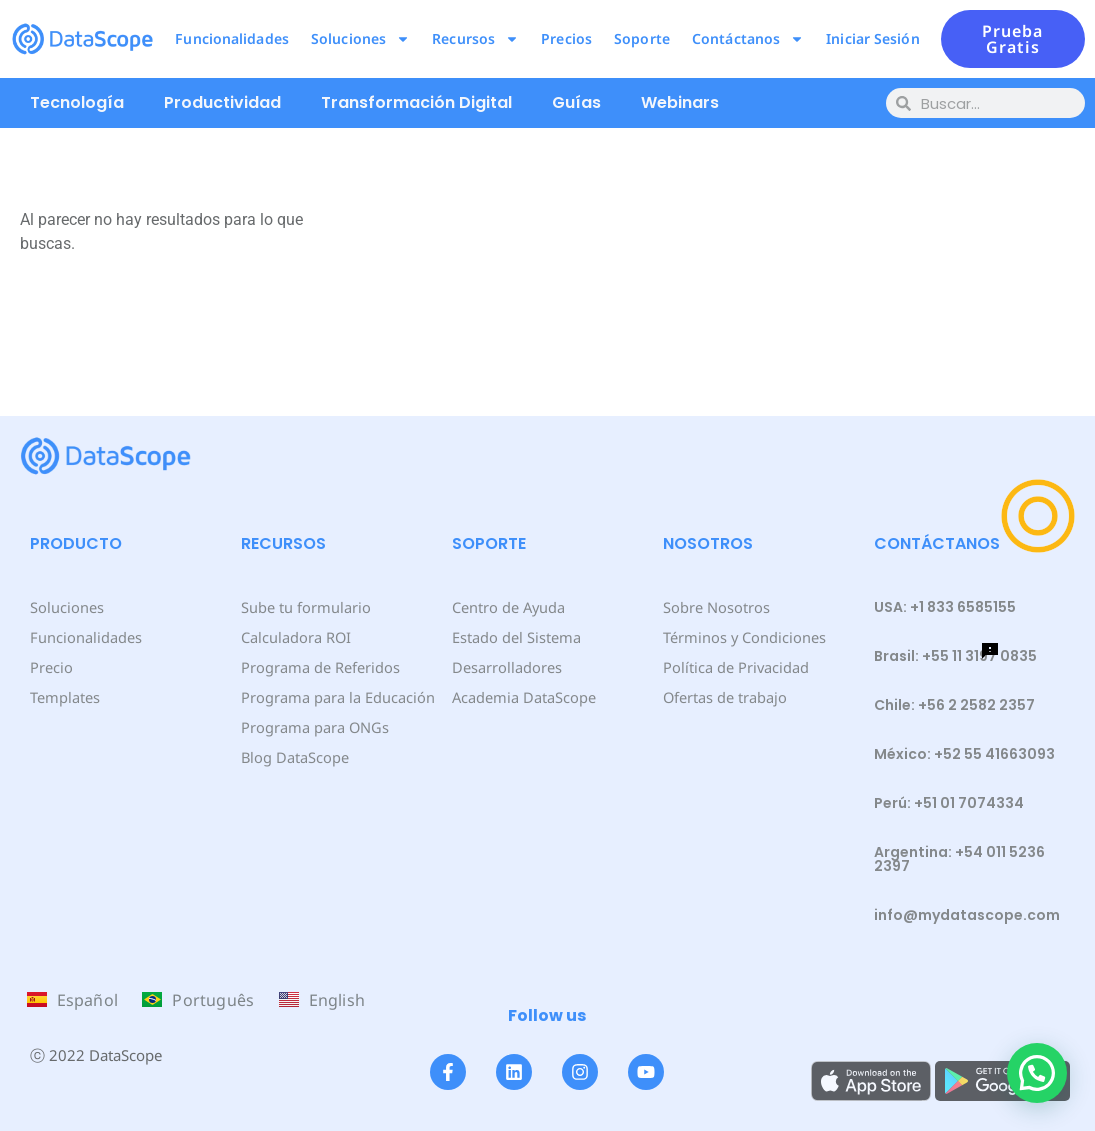 This screenshot has width=1095, height=1131. What do you see at coordinates (1038, 516) in the screenshot?
I see `select a single option from a list` at bounding box center [1038, 516].